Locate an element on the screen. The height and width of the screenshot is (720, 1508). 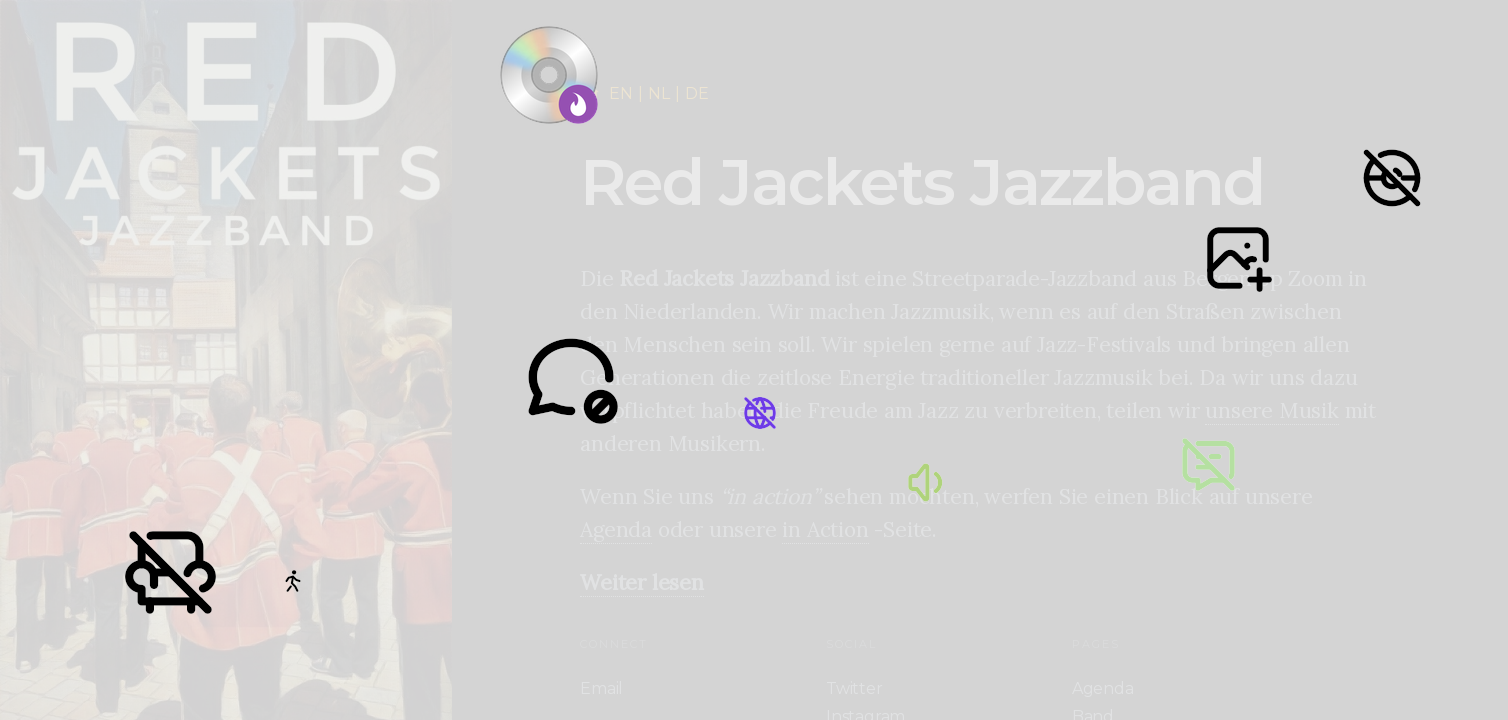
disable pokémon go integration is located at coordinates (1392, 178).